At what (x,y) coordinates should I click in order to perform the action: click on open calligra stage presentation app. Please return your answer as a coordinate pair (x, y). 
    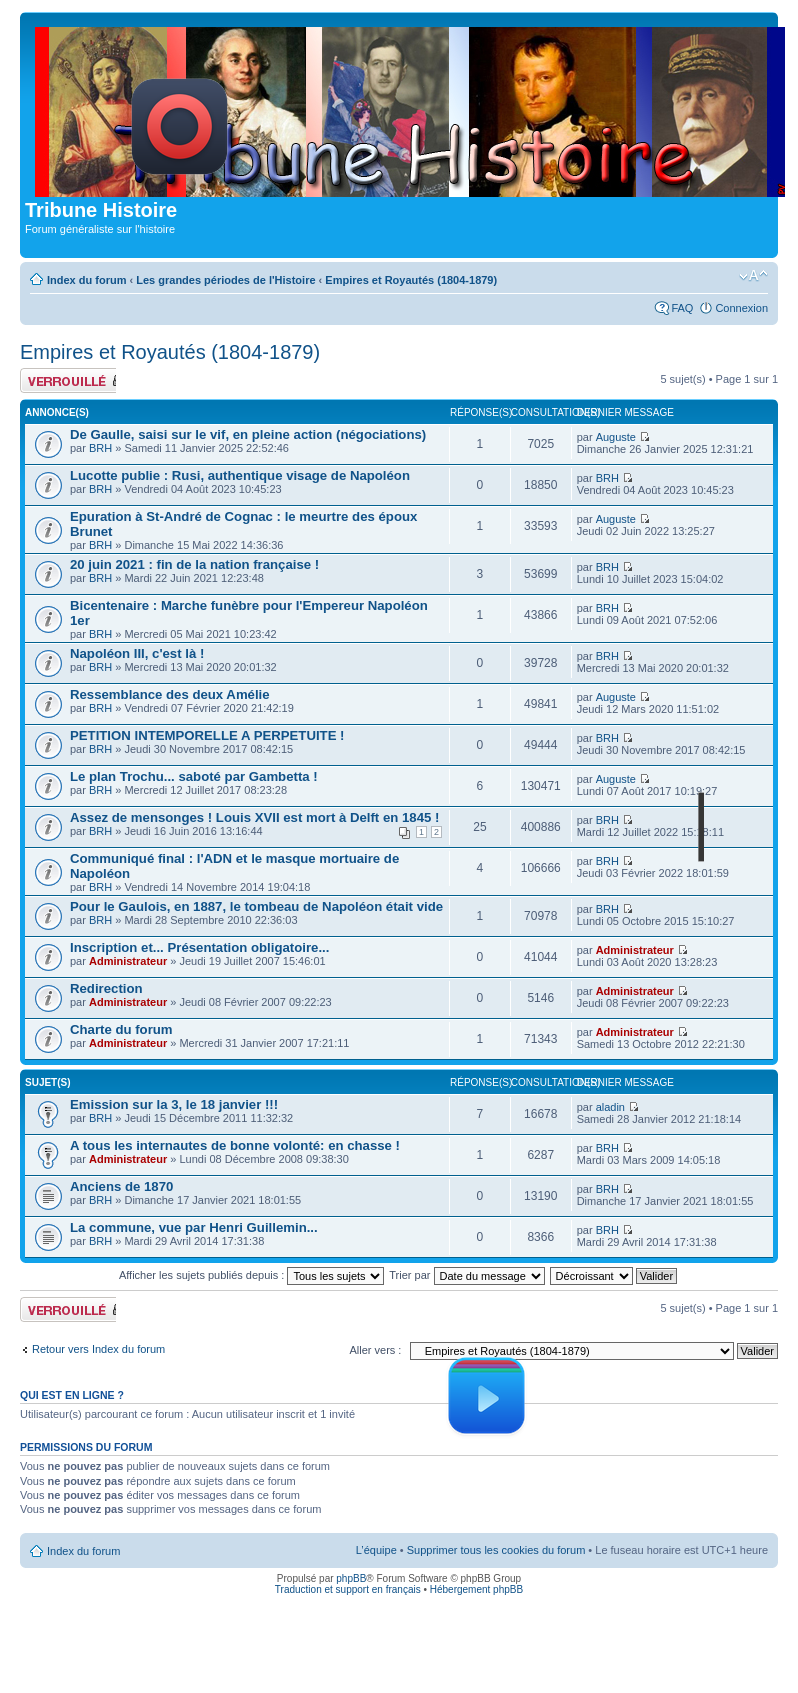
    Looking at the image, I should click on (486, 1395).